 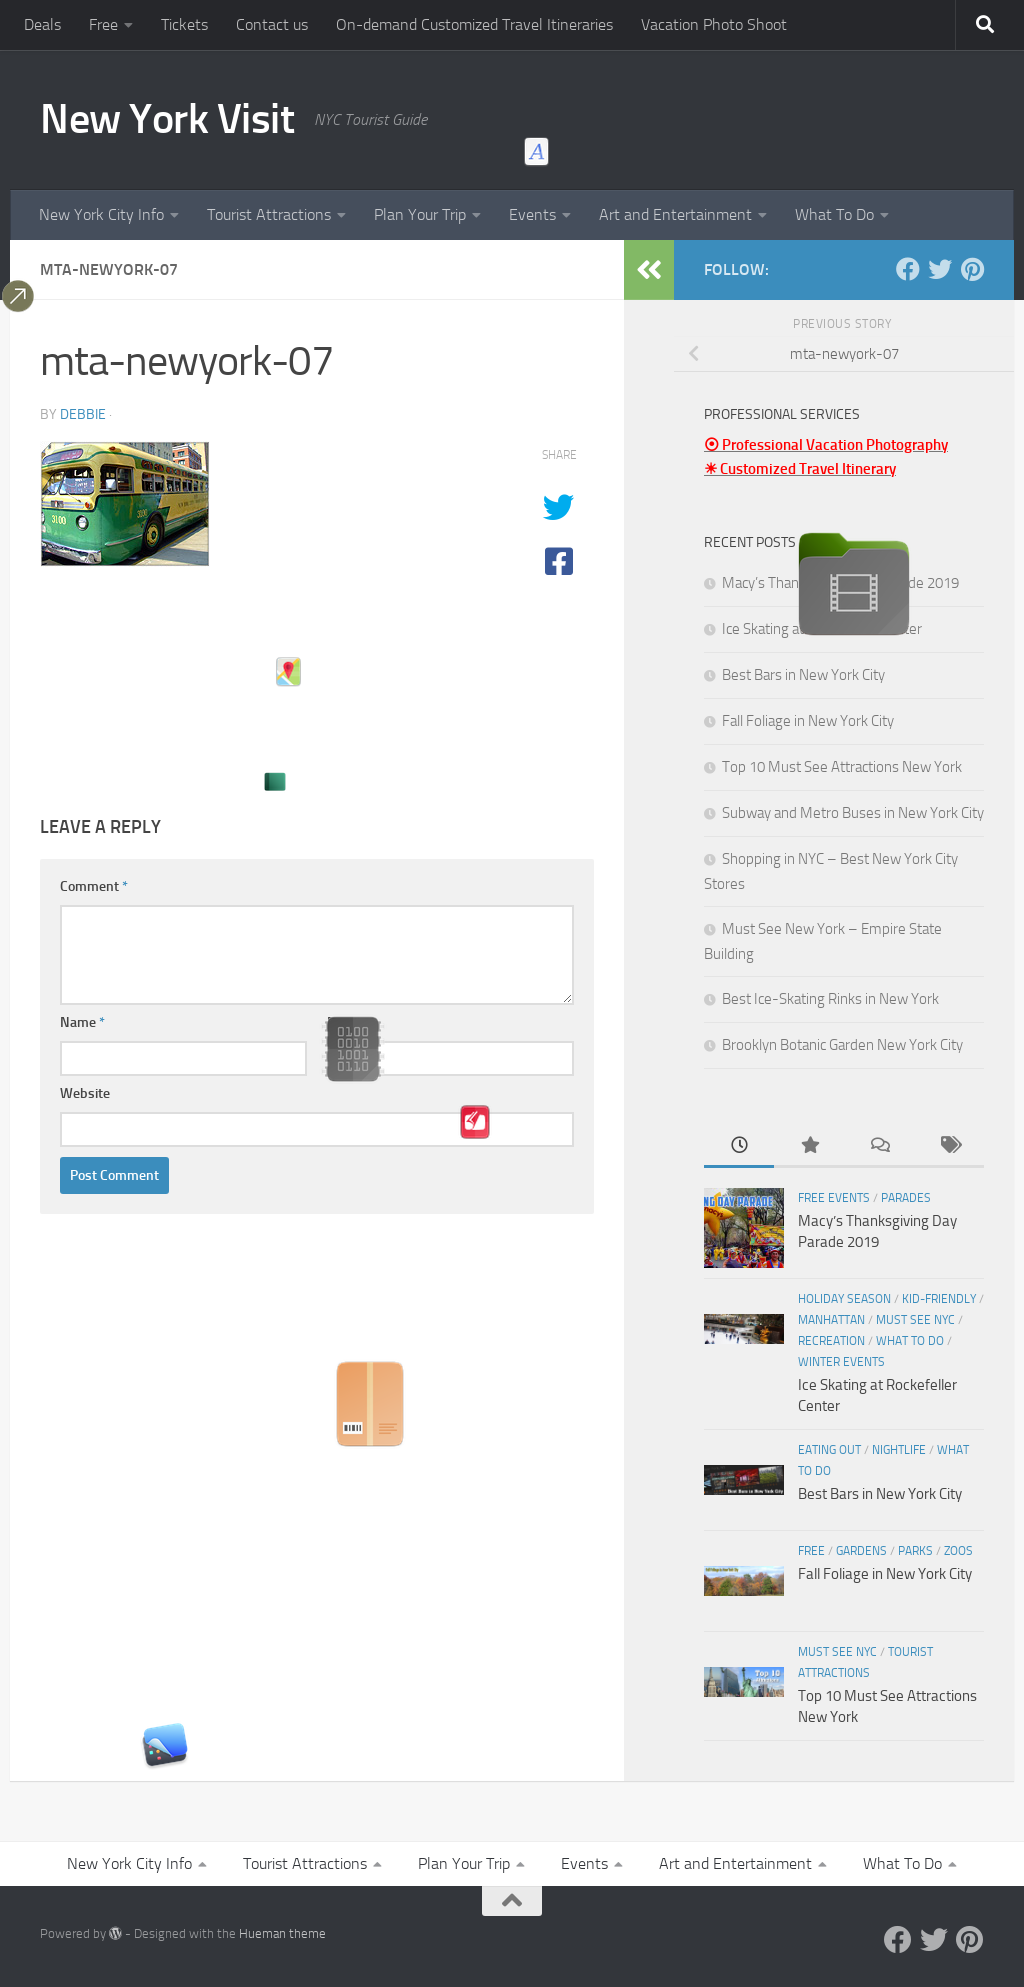 What do you see at coordinates (536, 151) in the screenshot?
I see `open a font file` at bounding box center [536, 151].